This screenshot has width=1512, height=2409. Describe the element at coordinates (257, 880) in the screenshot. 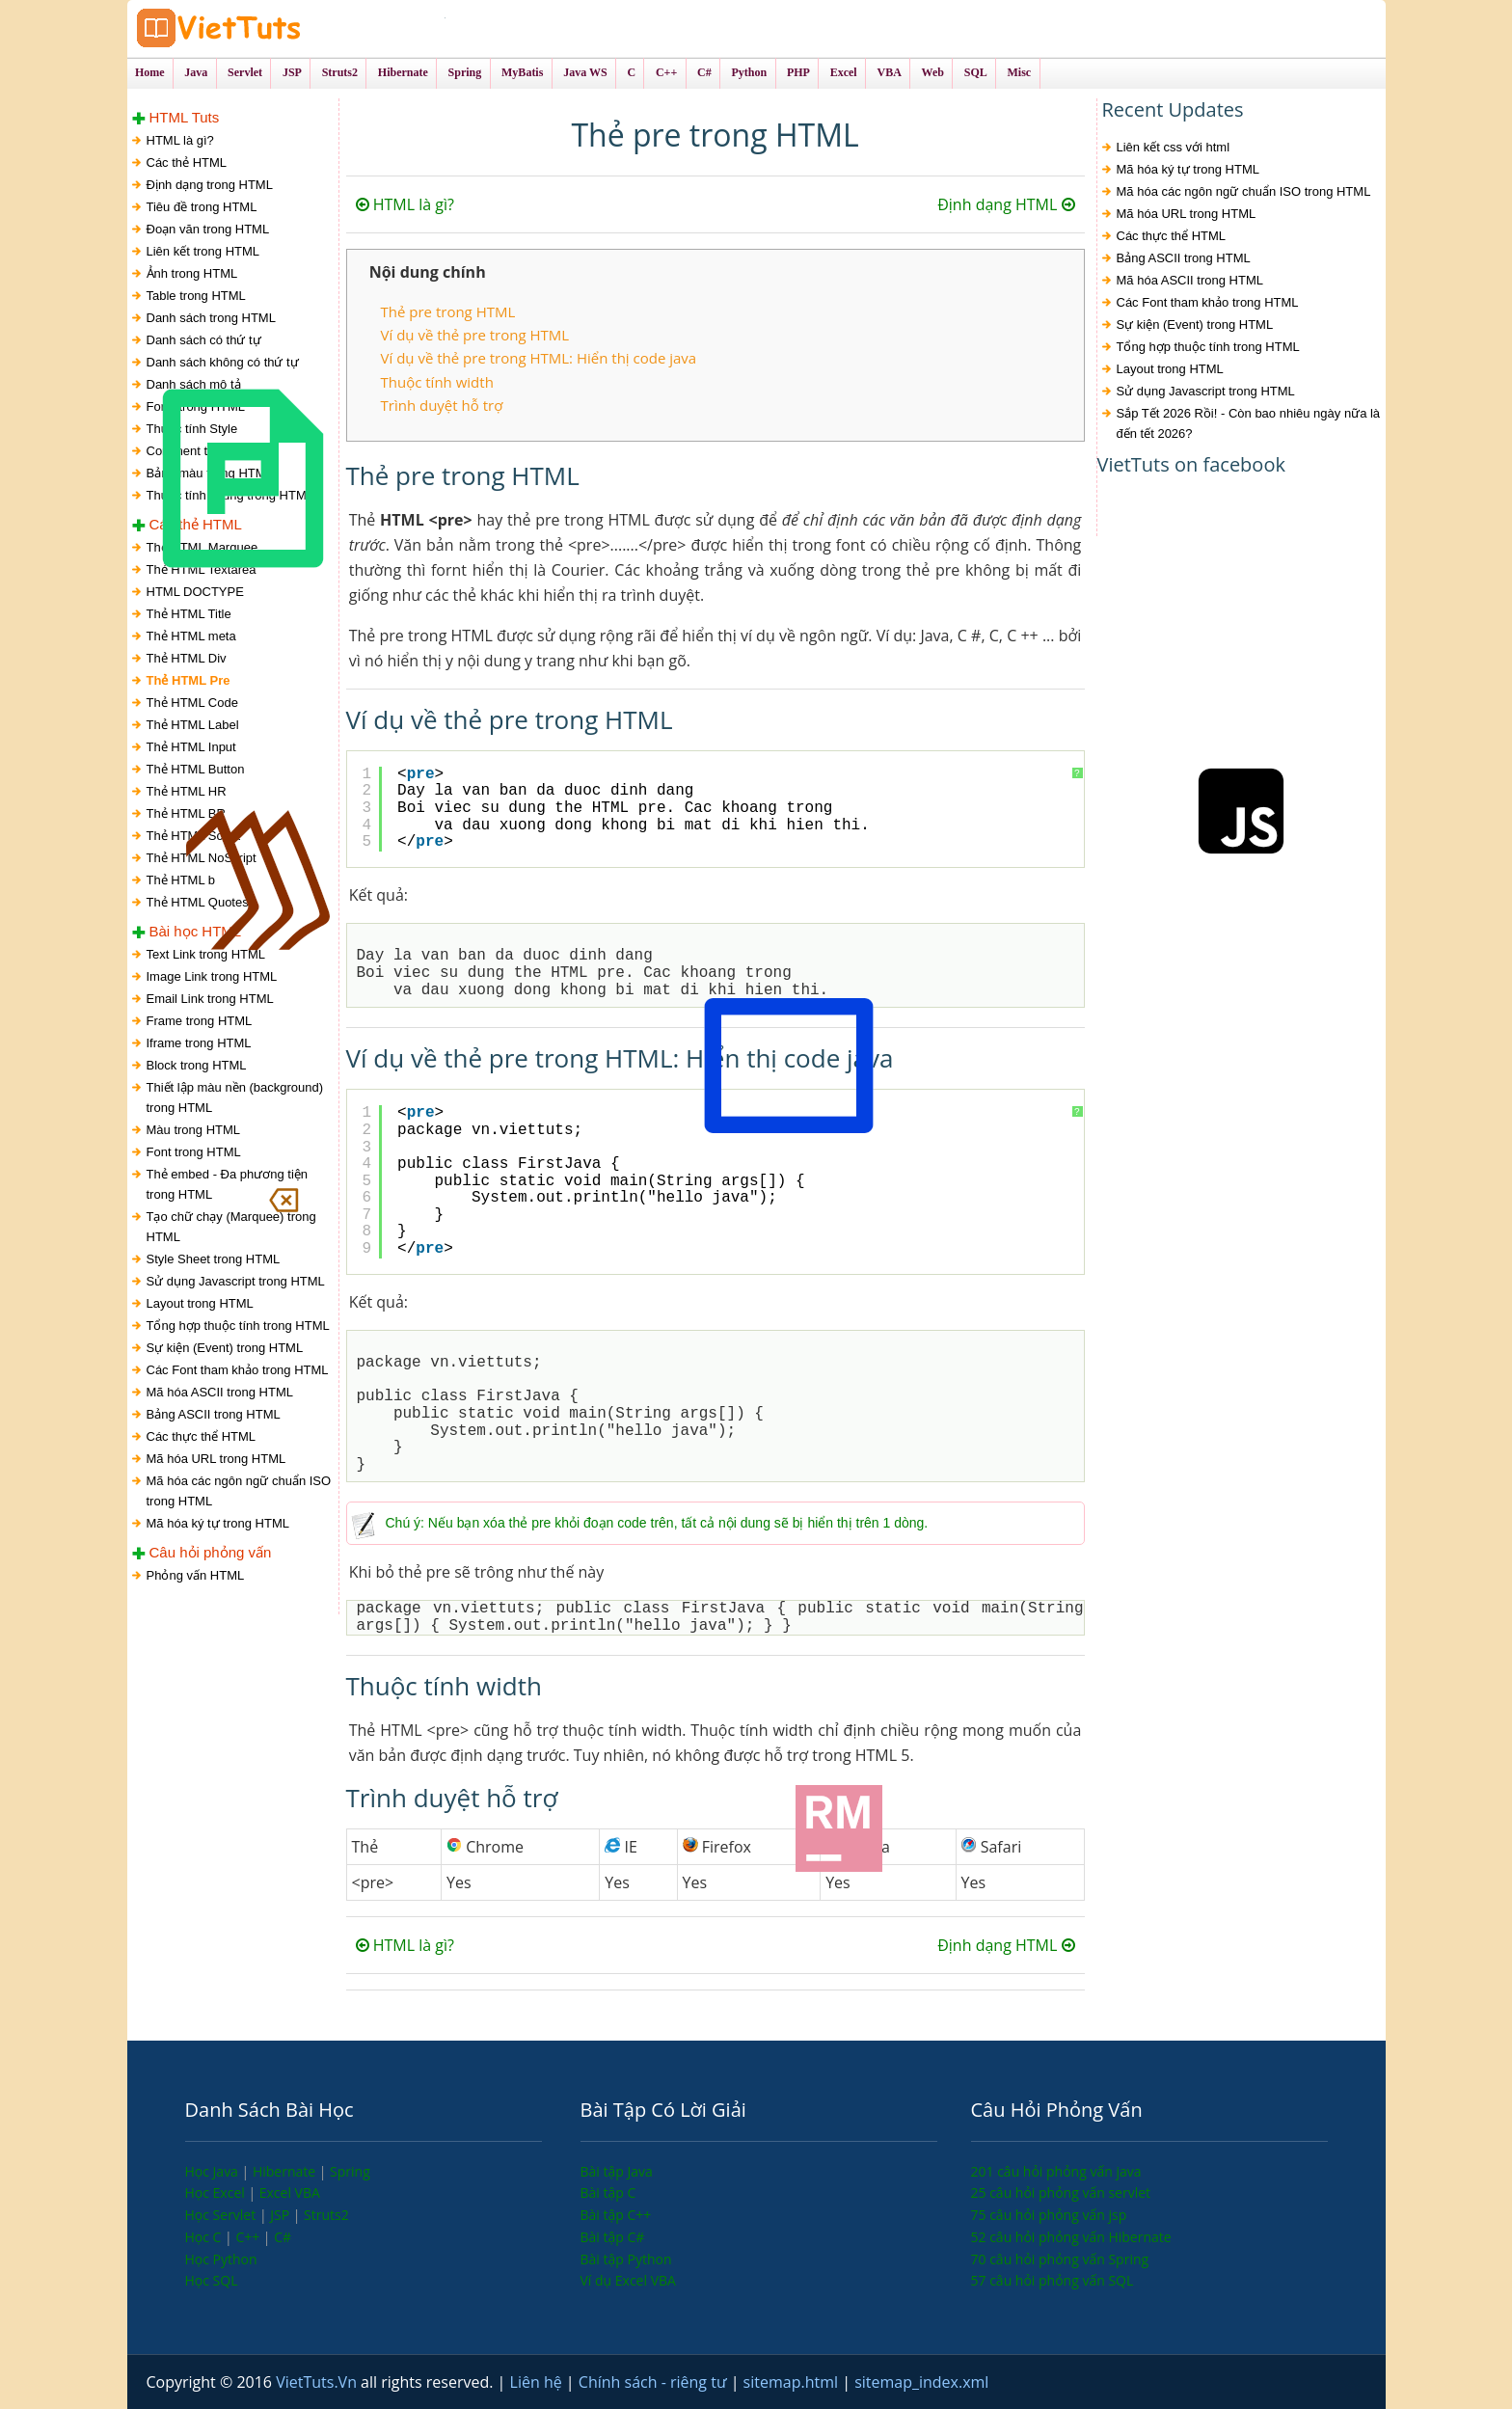

I see `open wikibooks website or app` at that location.